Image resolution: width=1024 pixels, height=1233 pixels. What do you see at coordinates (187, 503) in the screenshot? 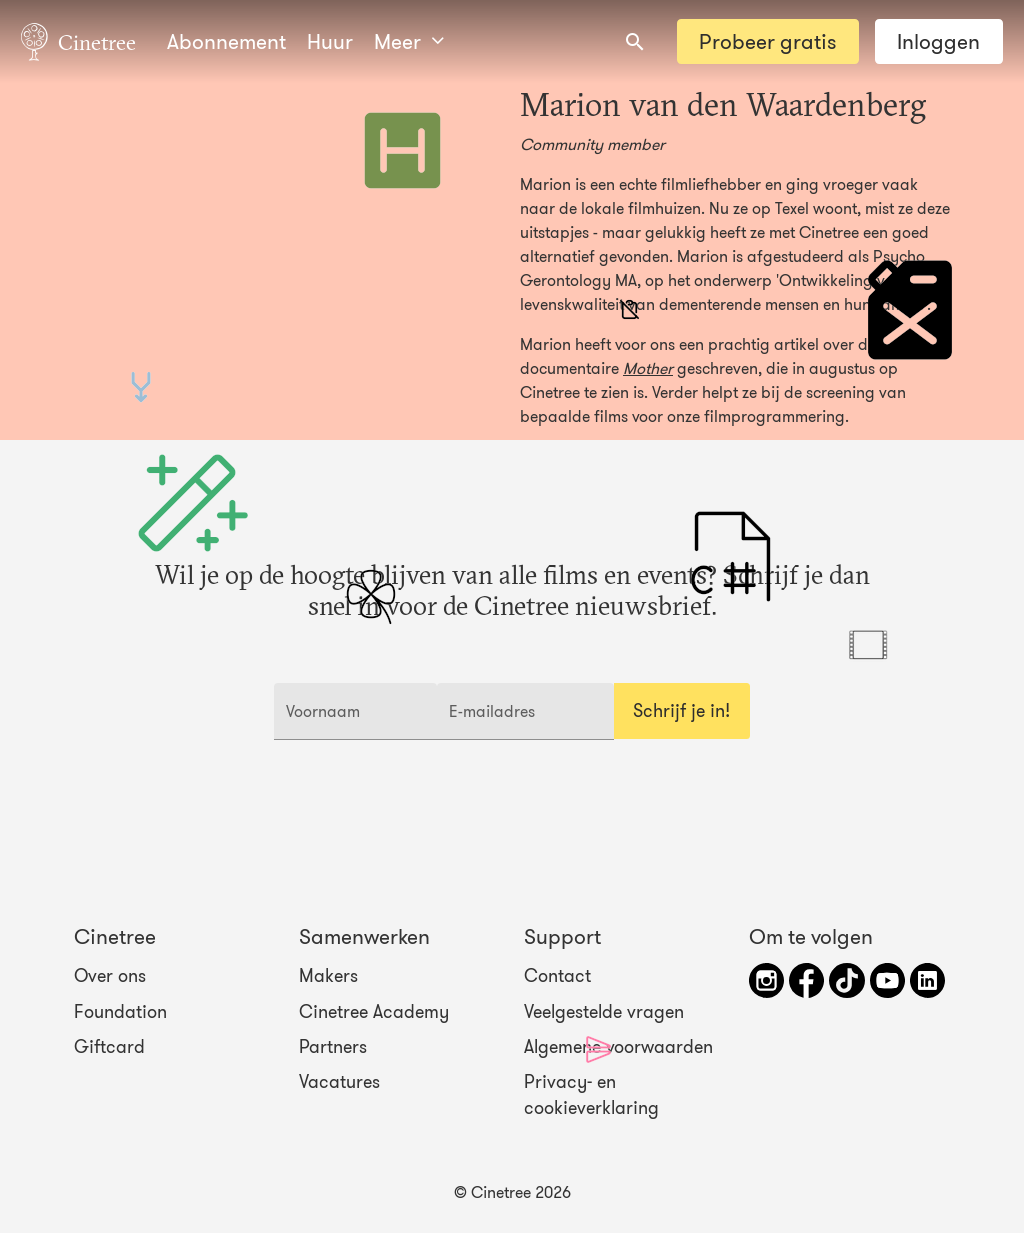
I see `apply automatic enhancements or effects` at bounding box center [187, 503].